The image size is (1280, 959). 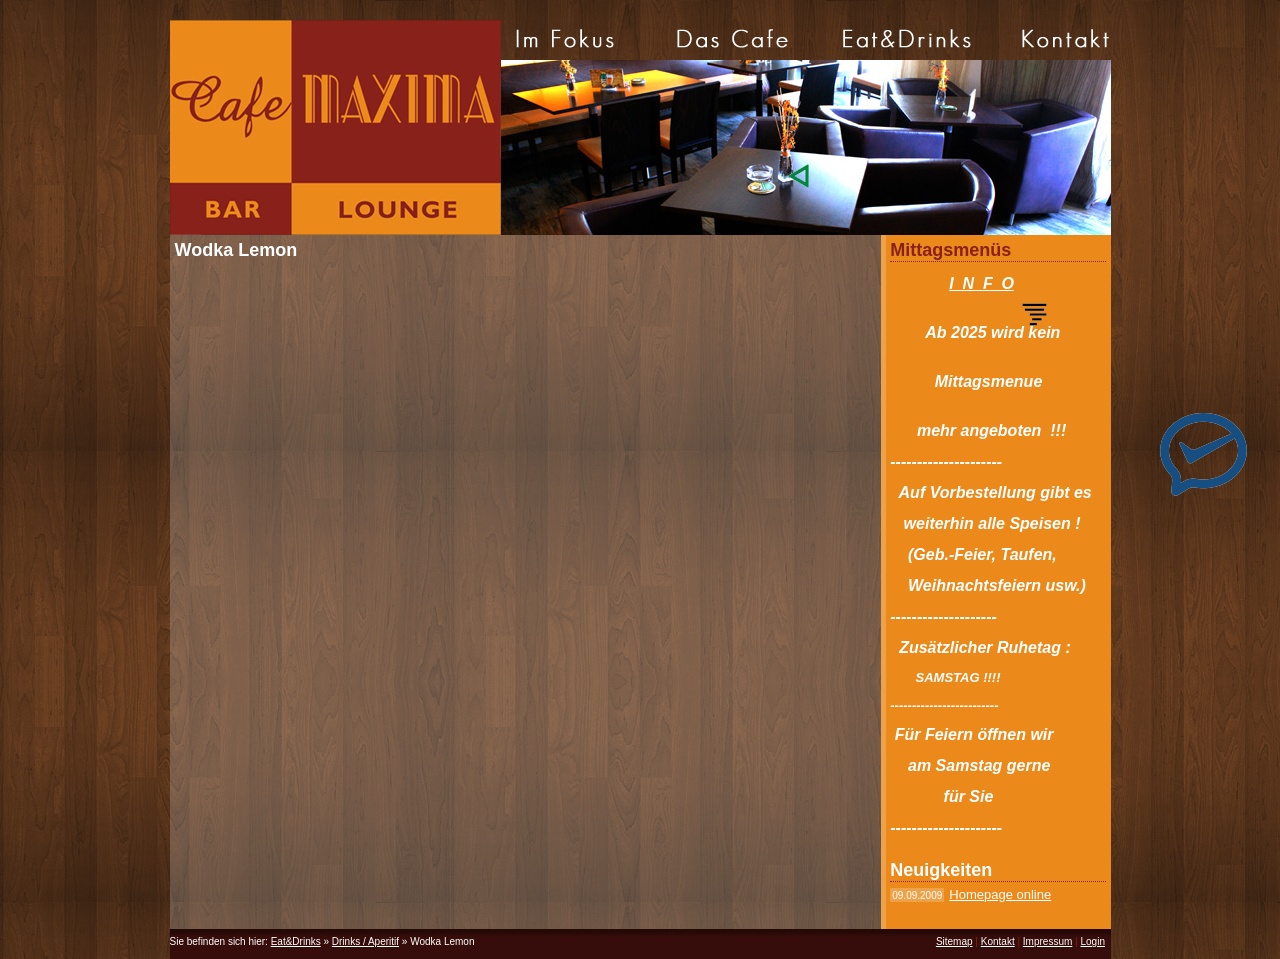 I want to click on play media in reverse, so click(x=800, y=176).